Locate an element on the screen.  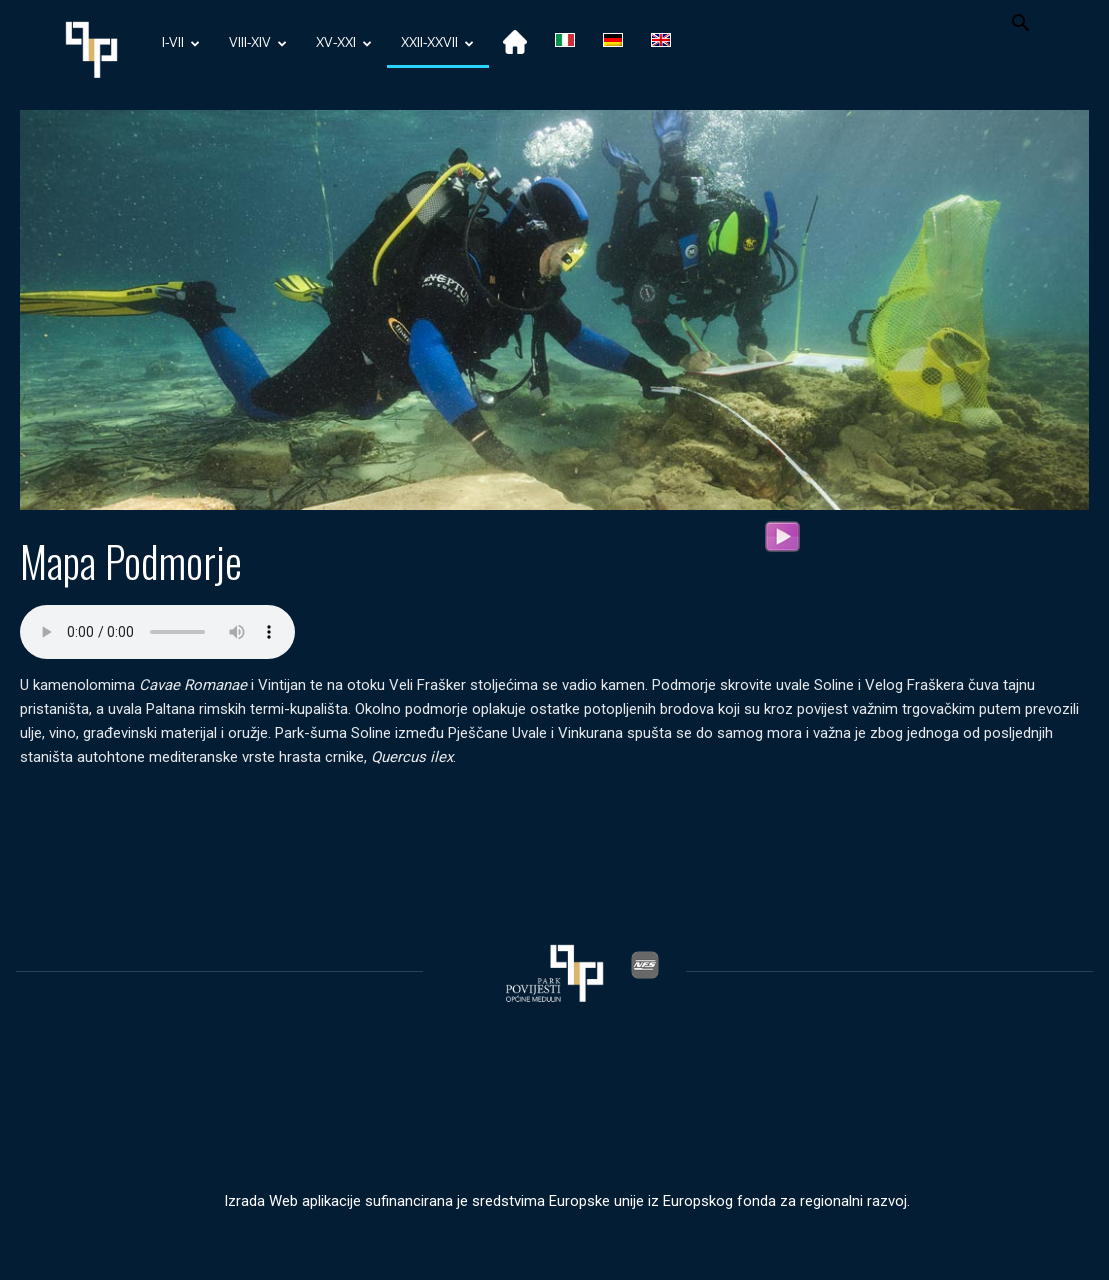
launch need for speed underground 2 game is located at coordinates (645, 965).